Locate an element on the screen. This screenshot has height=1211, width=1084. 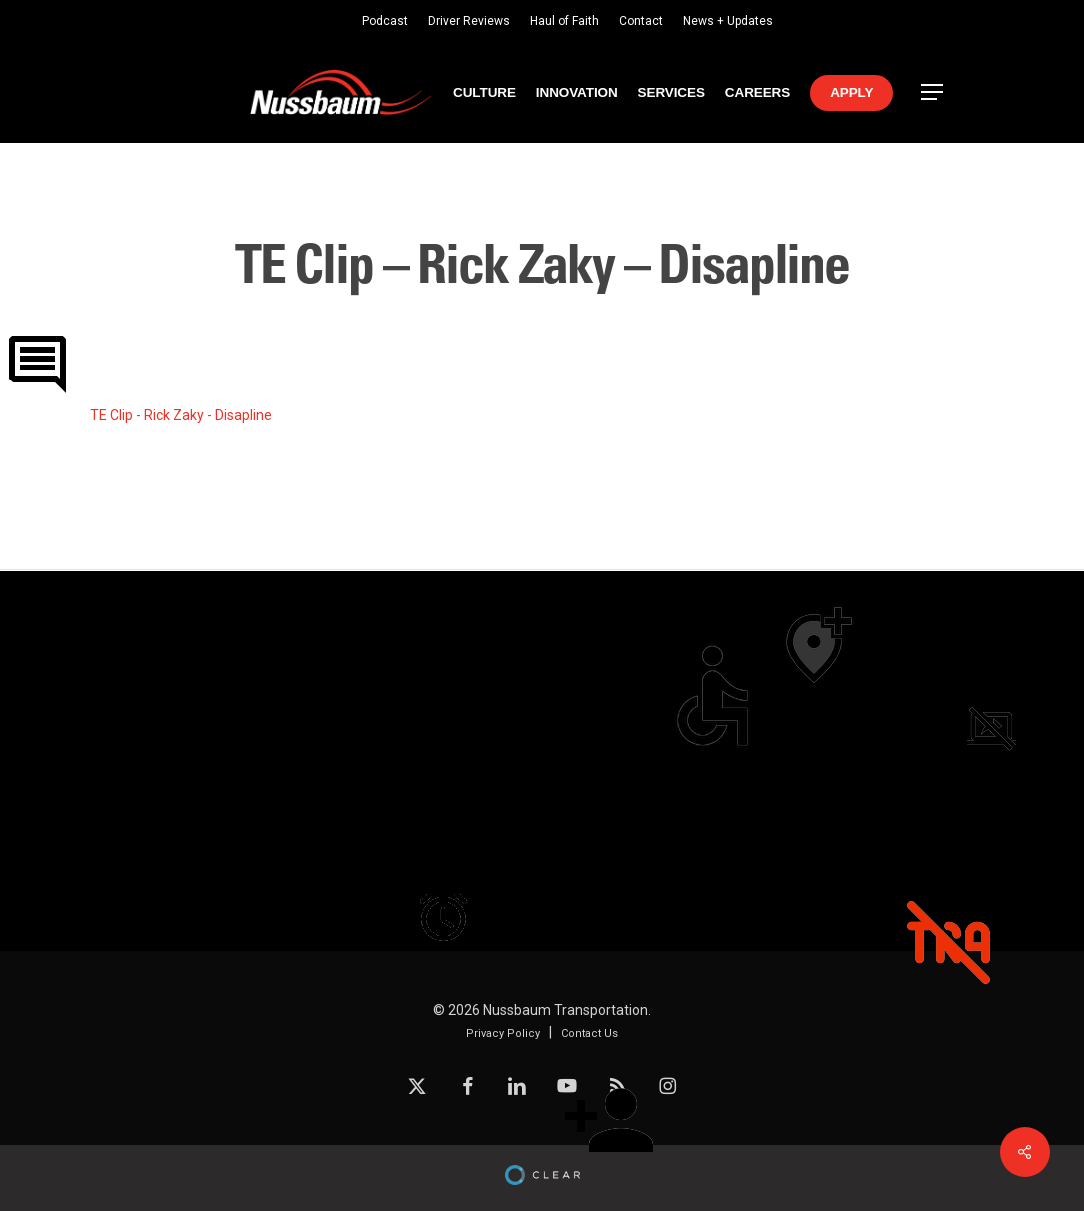
add a new location pin to the map is located at coordinates (814, 645).